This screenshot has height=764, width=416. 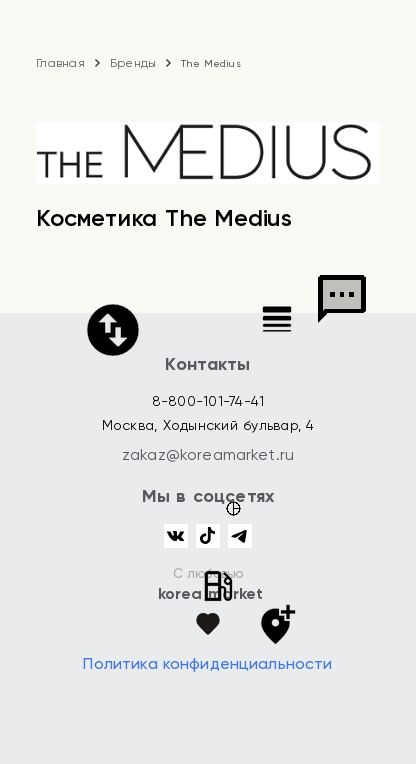 I want to click on add a new location pin to the map, so click(x=275, y=624).